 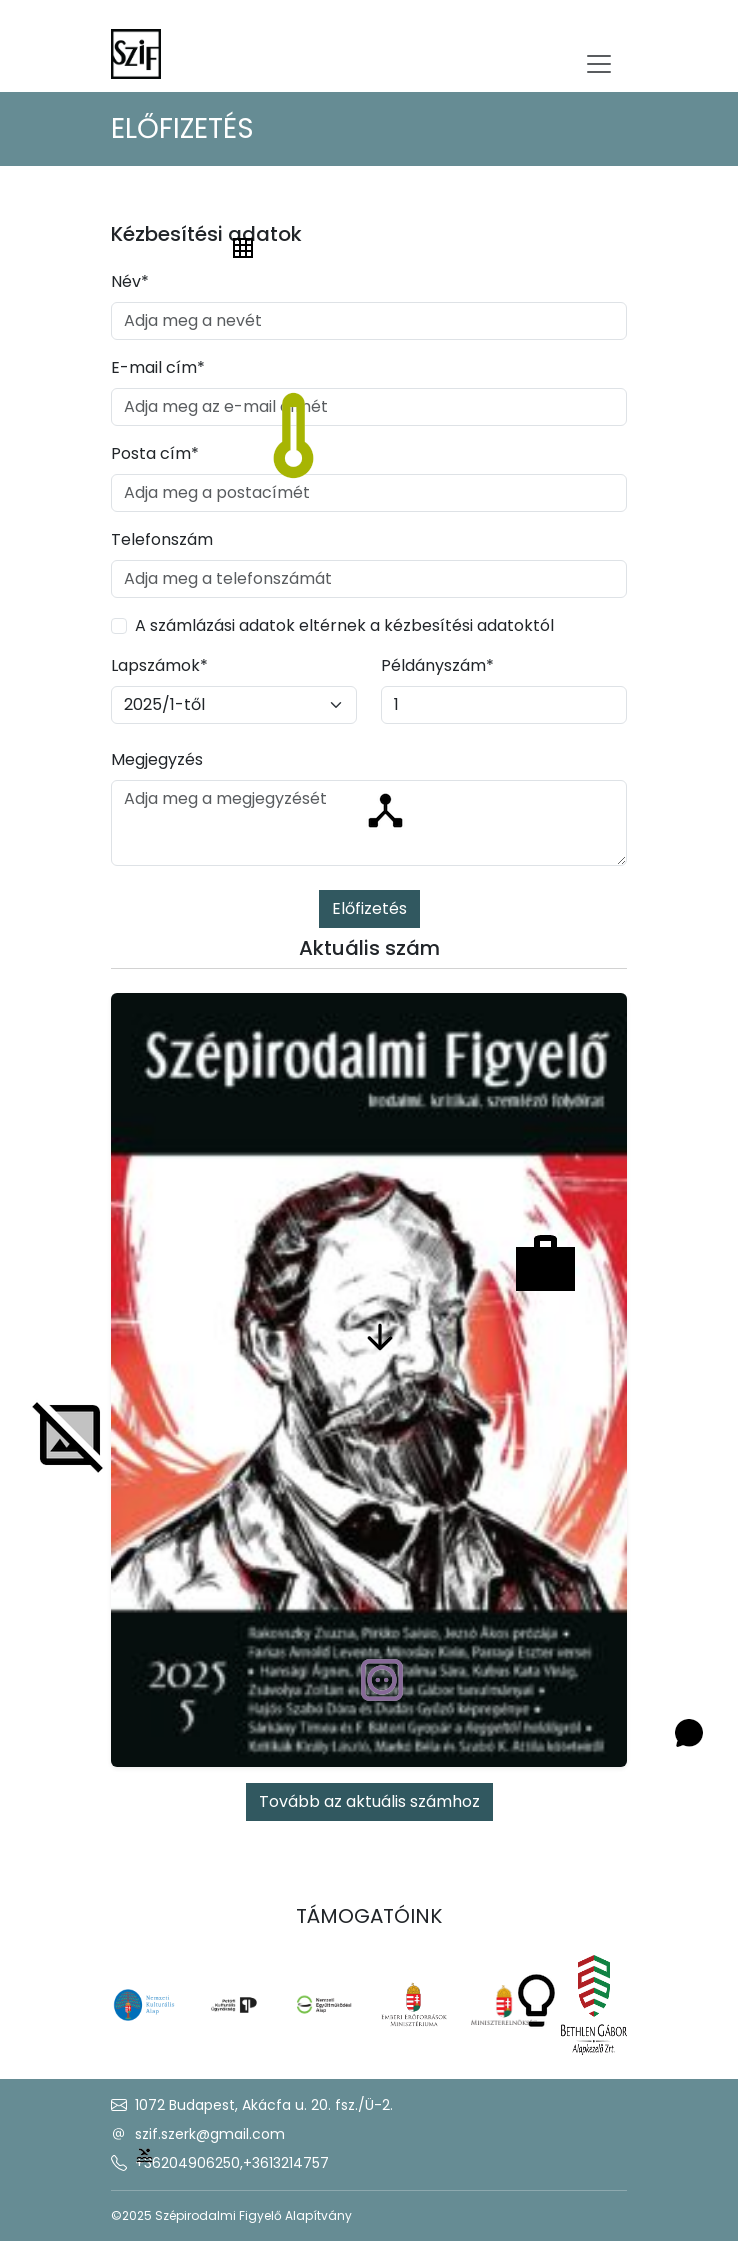 What do you see at coordinates (293, 435) in the screenshot?
I see `view current temperature` at bounding box center [293, 435].